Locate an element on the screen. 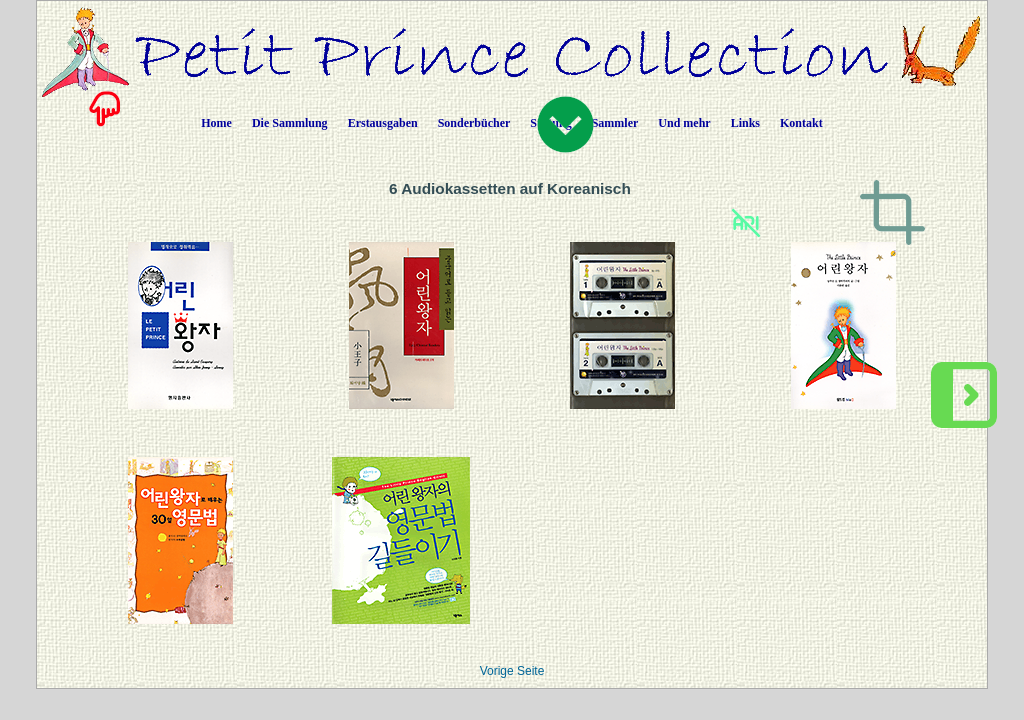  expand to show more content is located at coordinates (565, 124).